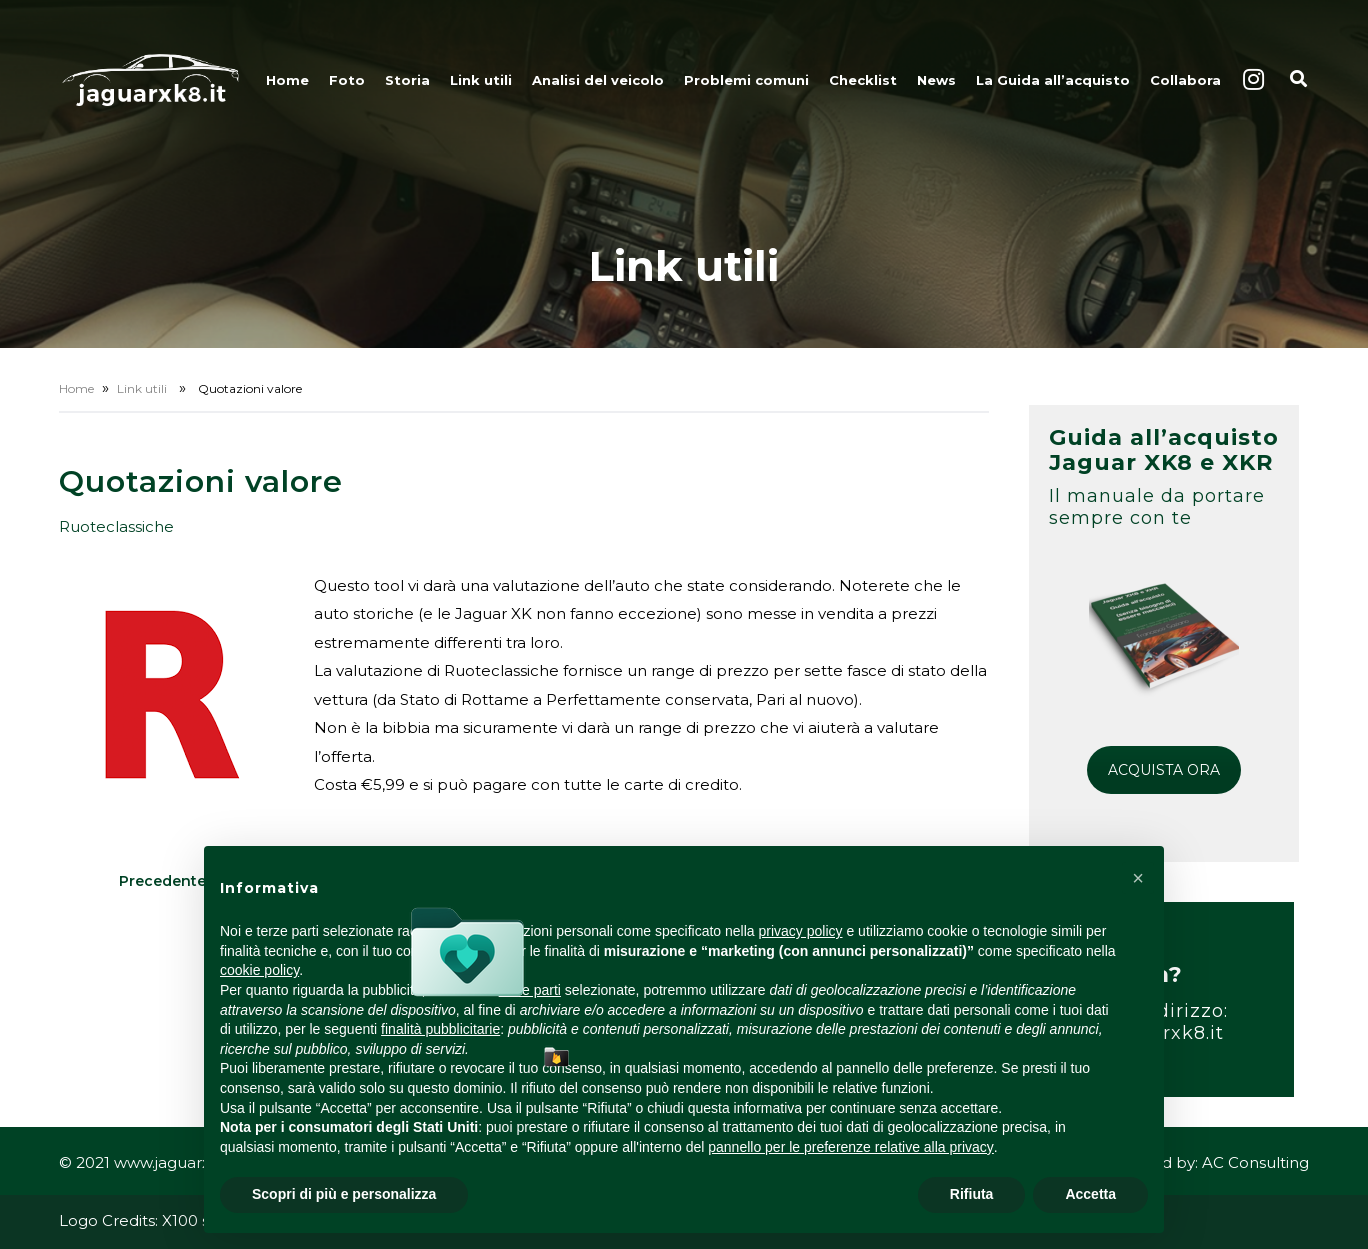 Image resolution: width=1368 pixels, height=1249 pixels. I want to click on open microsoft family safety folder, so click(467, 955).